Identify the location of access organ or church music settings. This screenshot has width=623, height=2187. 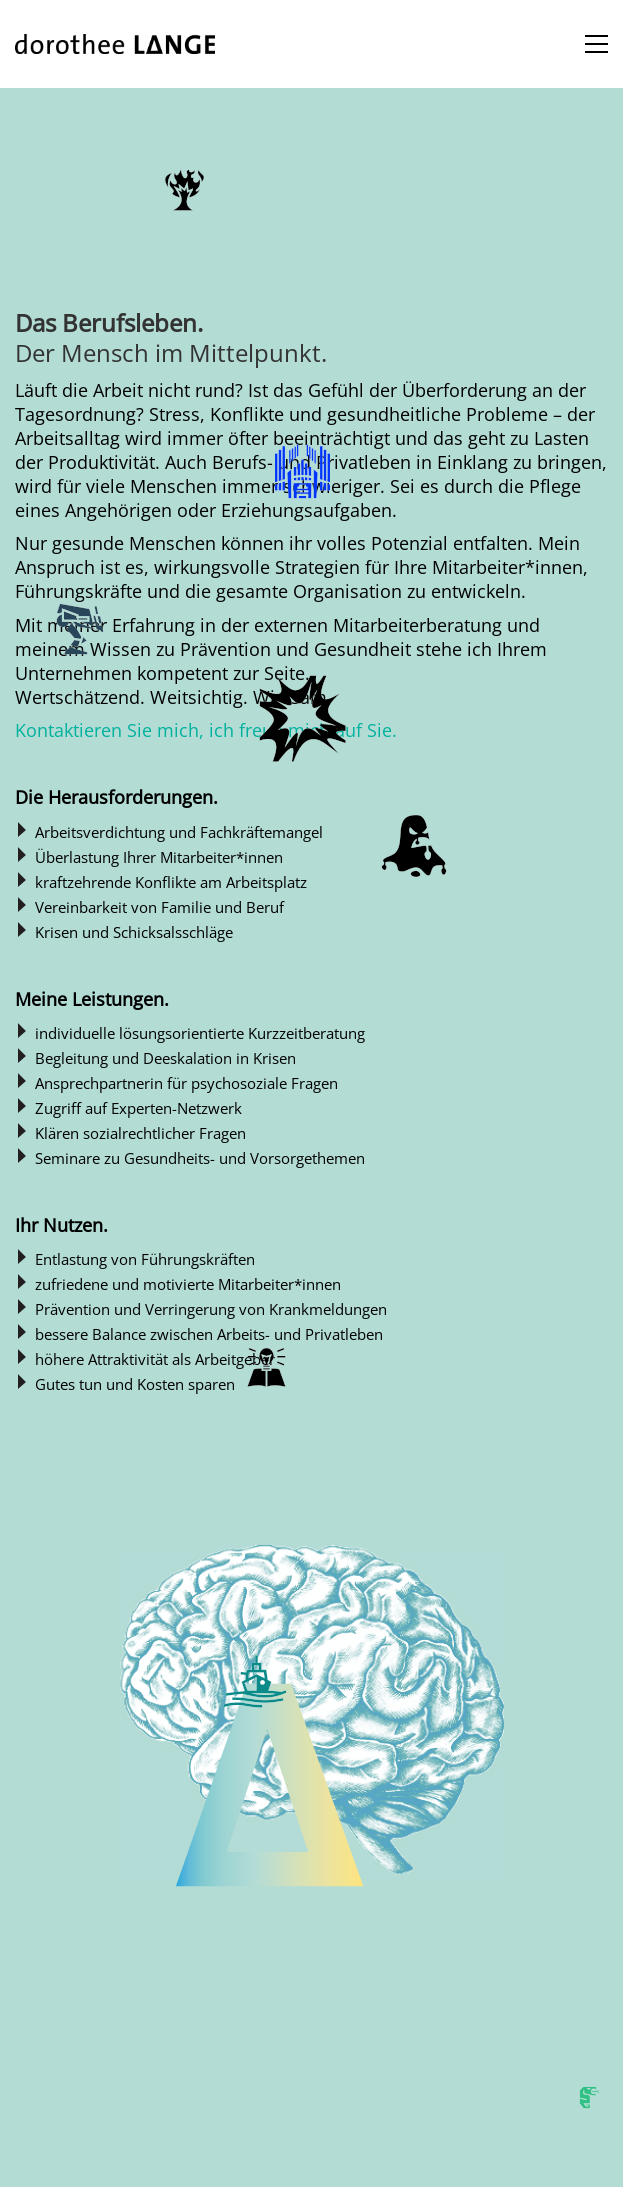
(302, 470).